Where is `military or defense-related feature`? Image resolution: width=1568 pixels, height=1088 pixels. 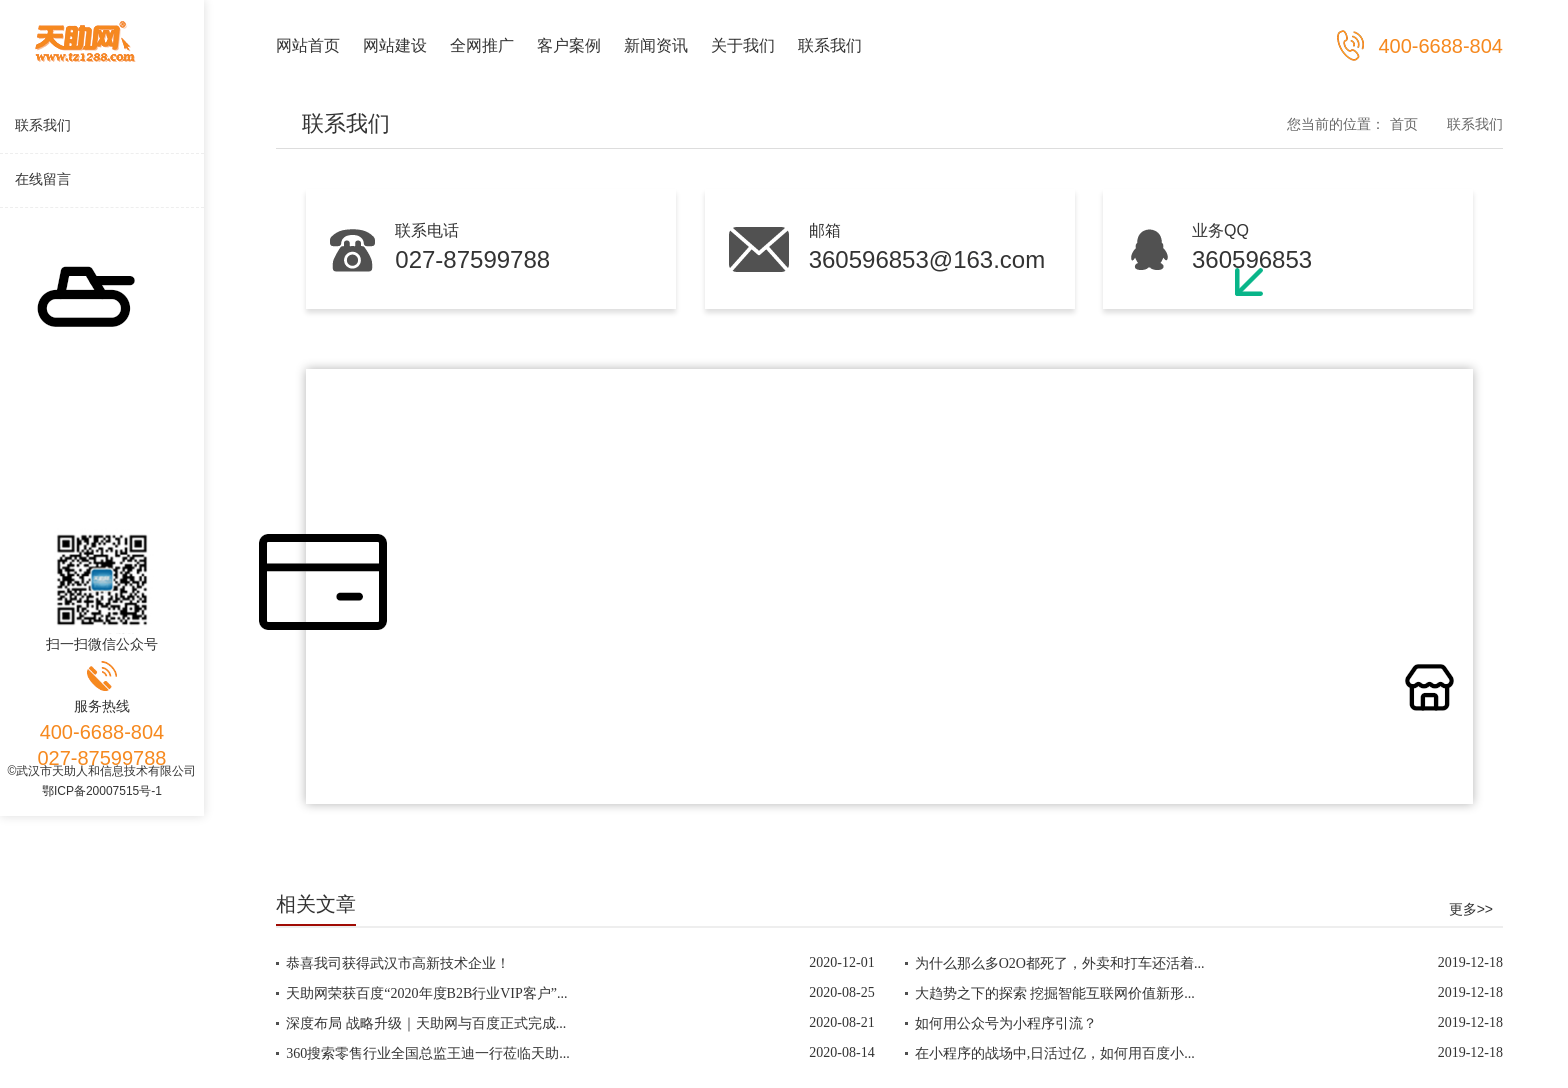 military or defense-related feature is located at coordinates (88, 294).